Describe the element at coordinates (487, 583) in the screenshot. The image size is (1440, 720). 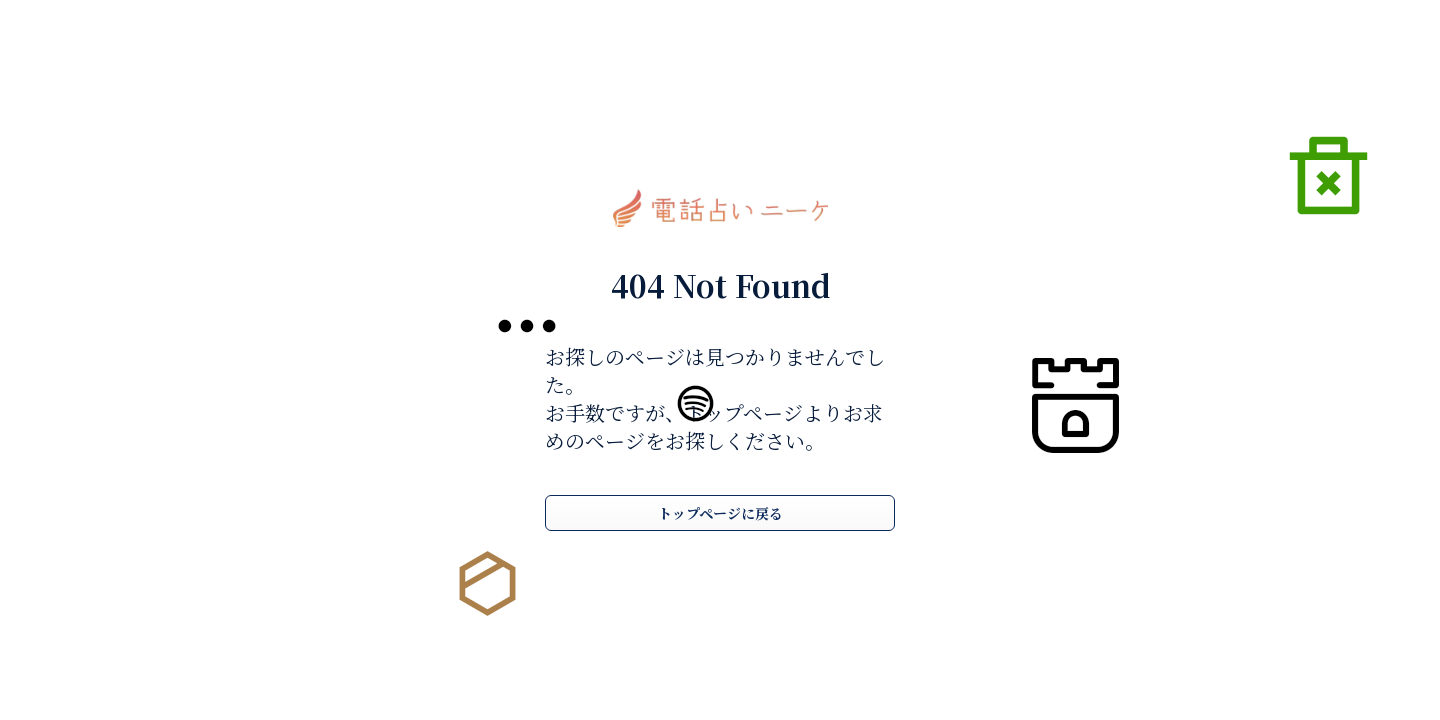
I see `open Tresorit secure cloud storage` at that location.